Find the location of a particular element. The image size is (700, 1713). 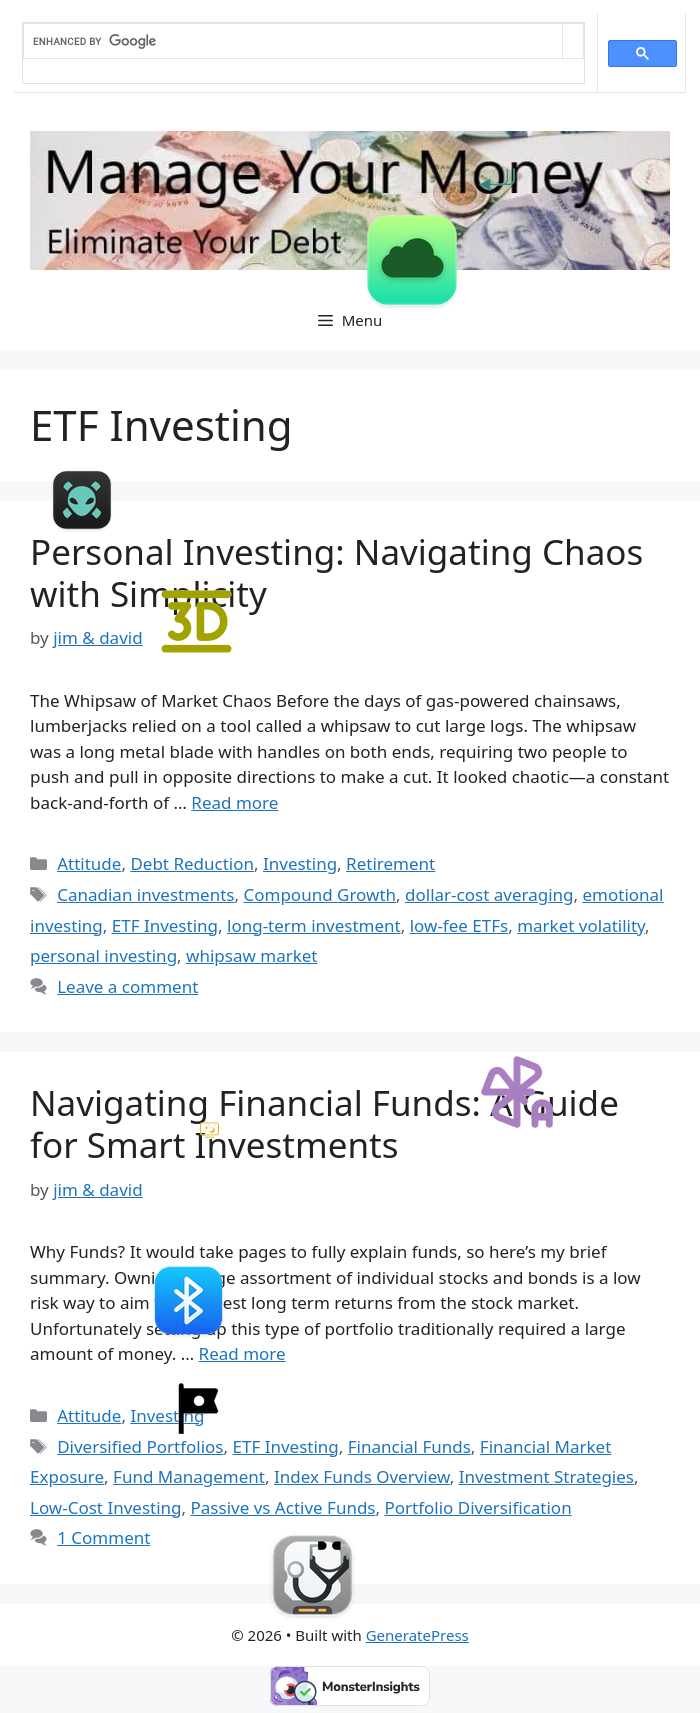

toggle automatic climate control fan is located at coordinates (517, 1092).